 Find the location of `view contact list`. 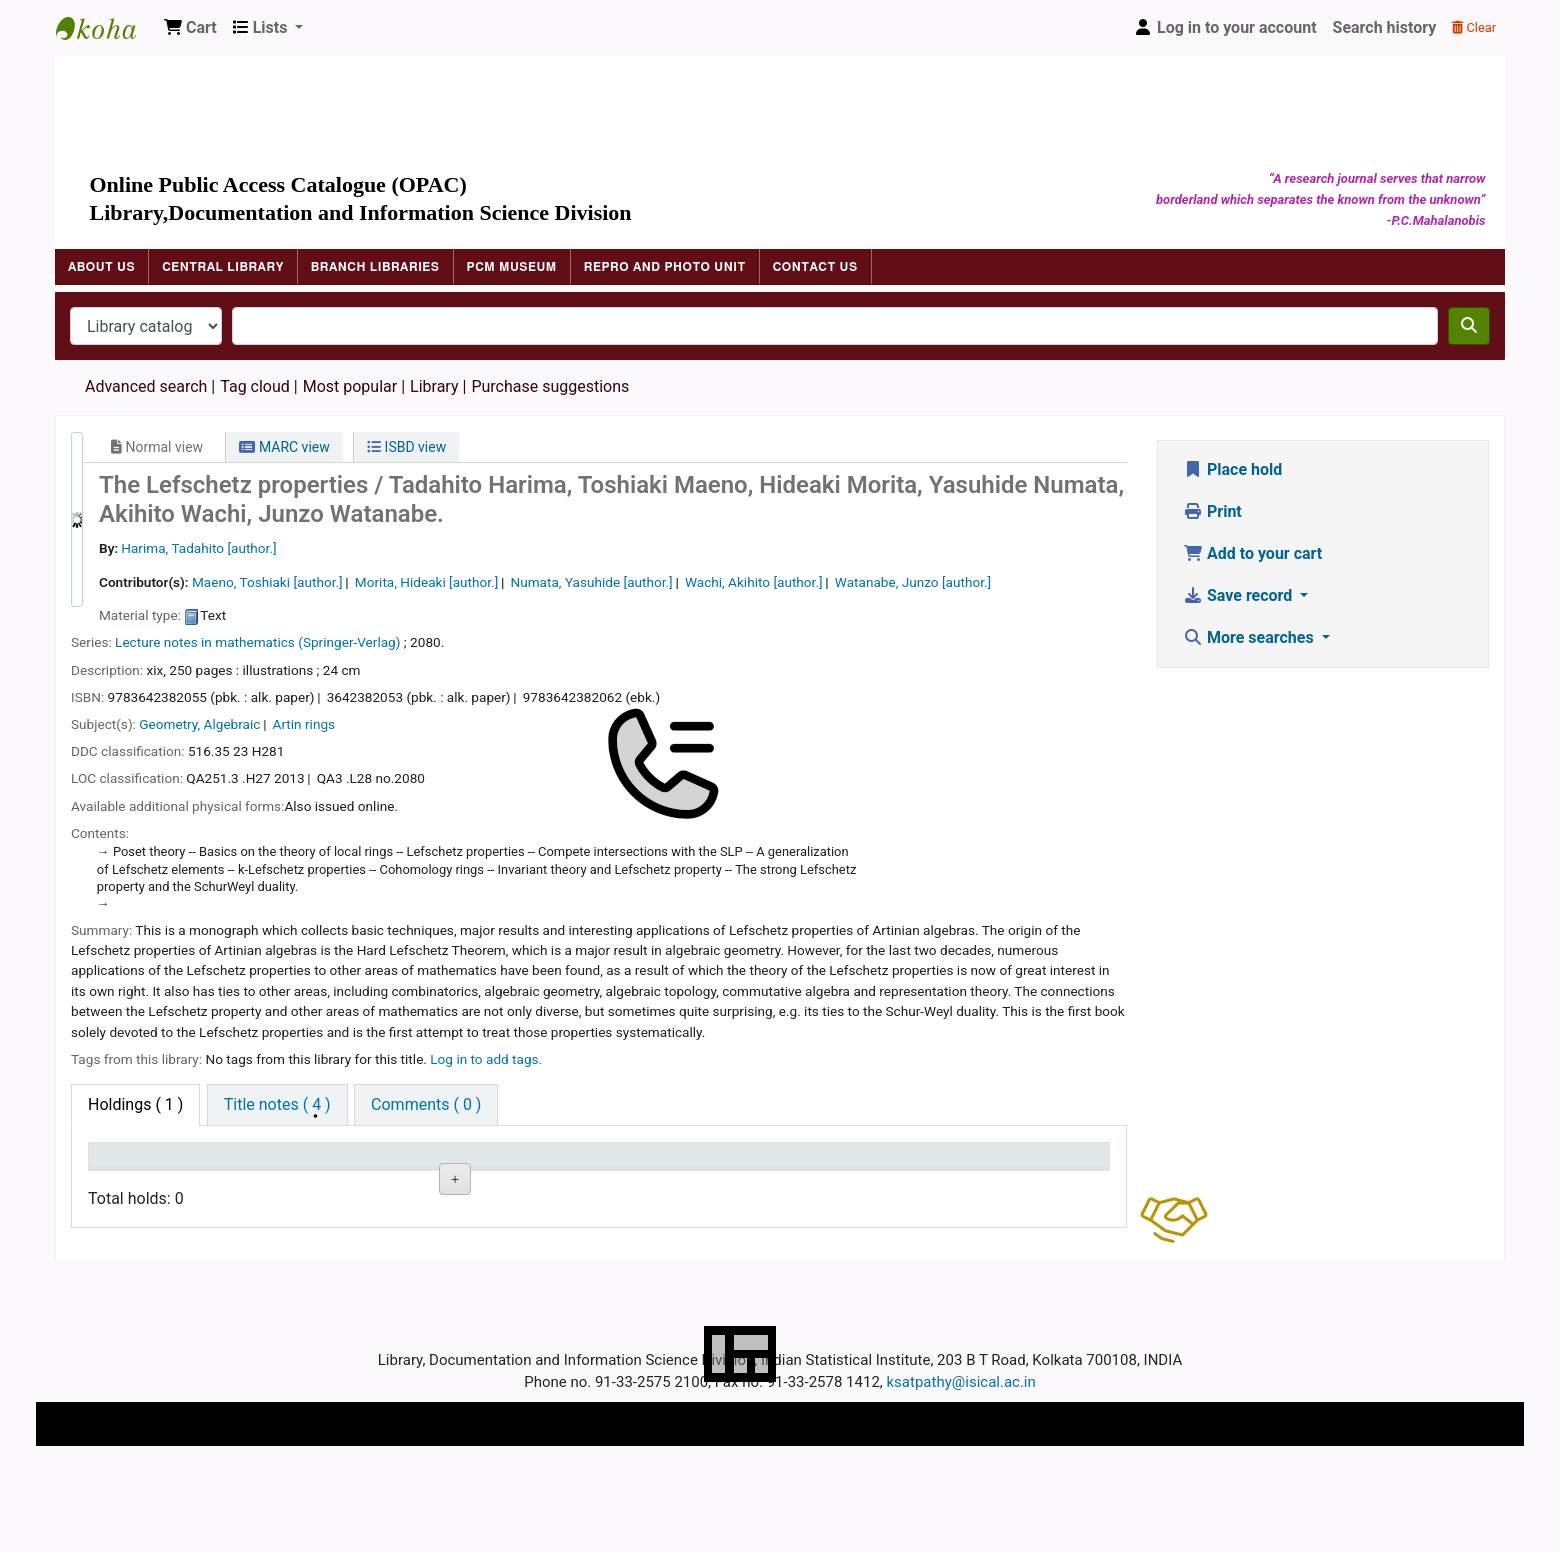

view contact list is located at coordinates (665, 761).